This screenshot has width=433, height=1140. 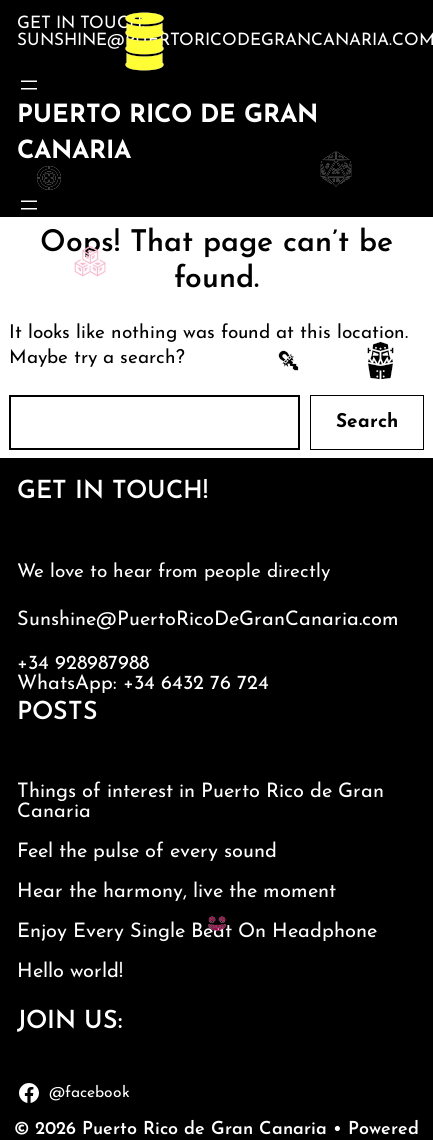 What do you see at coordinates (217, 924) in the screenshot?
I see `a playful character or avatar icon` at bounding box center [217, 924].